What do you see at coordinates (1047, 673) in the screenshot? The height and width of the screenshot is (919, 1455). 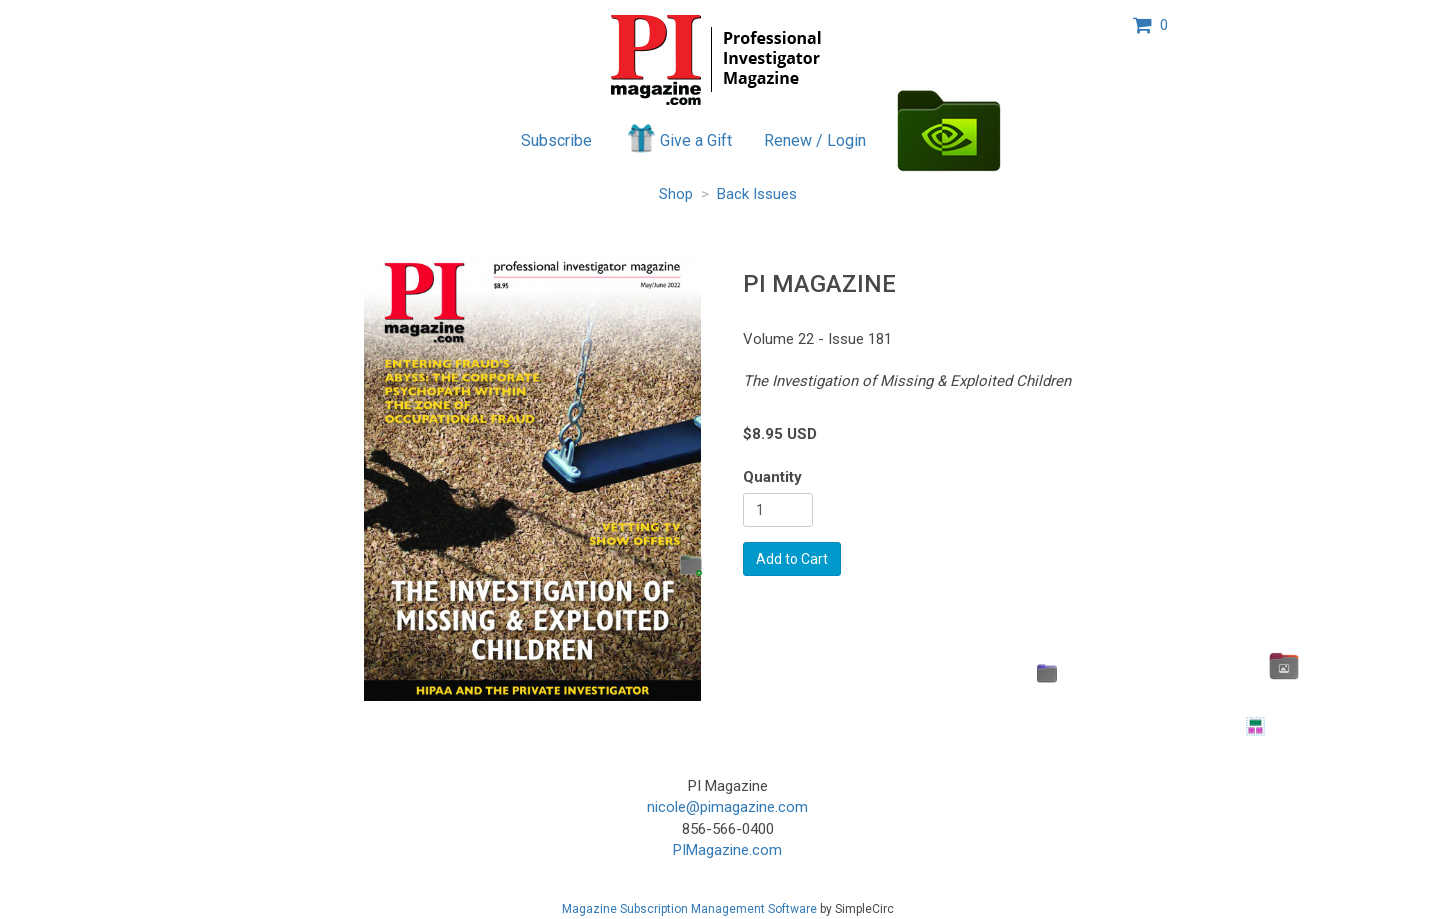 I see `open a folder or directory` at bounding box center [1047, 673].